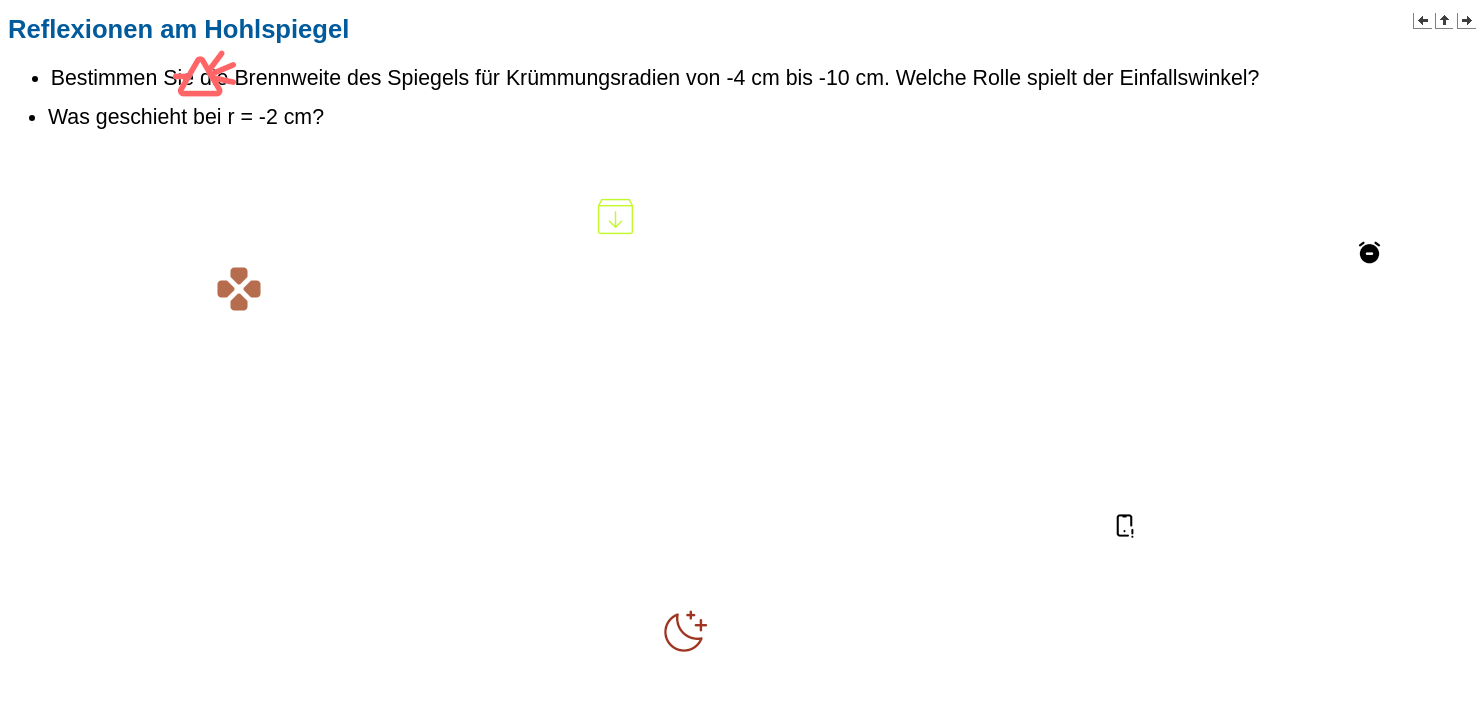 The image size is (1484, 720). What do you see at coordinates (239, 289) in the screenshot?
I see `open gaming or game center` at bounding box center [239, 289].